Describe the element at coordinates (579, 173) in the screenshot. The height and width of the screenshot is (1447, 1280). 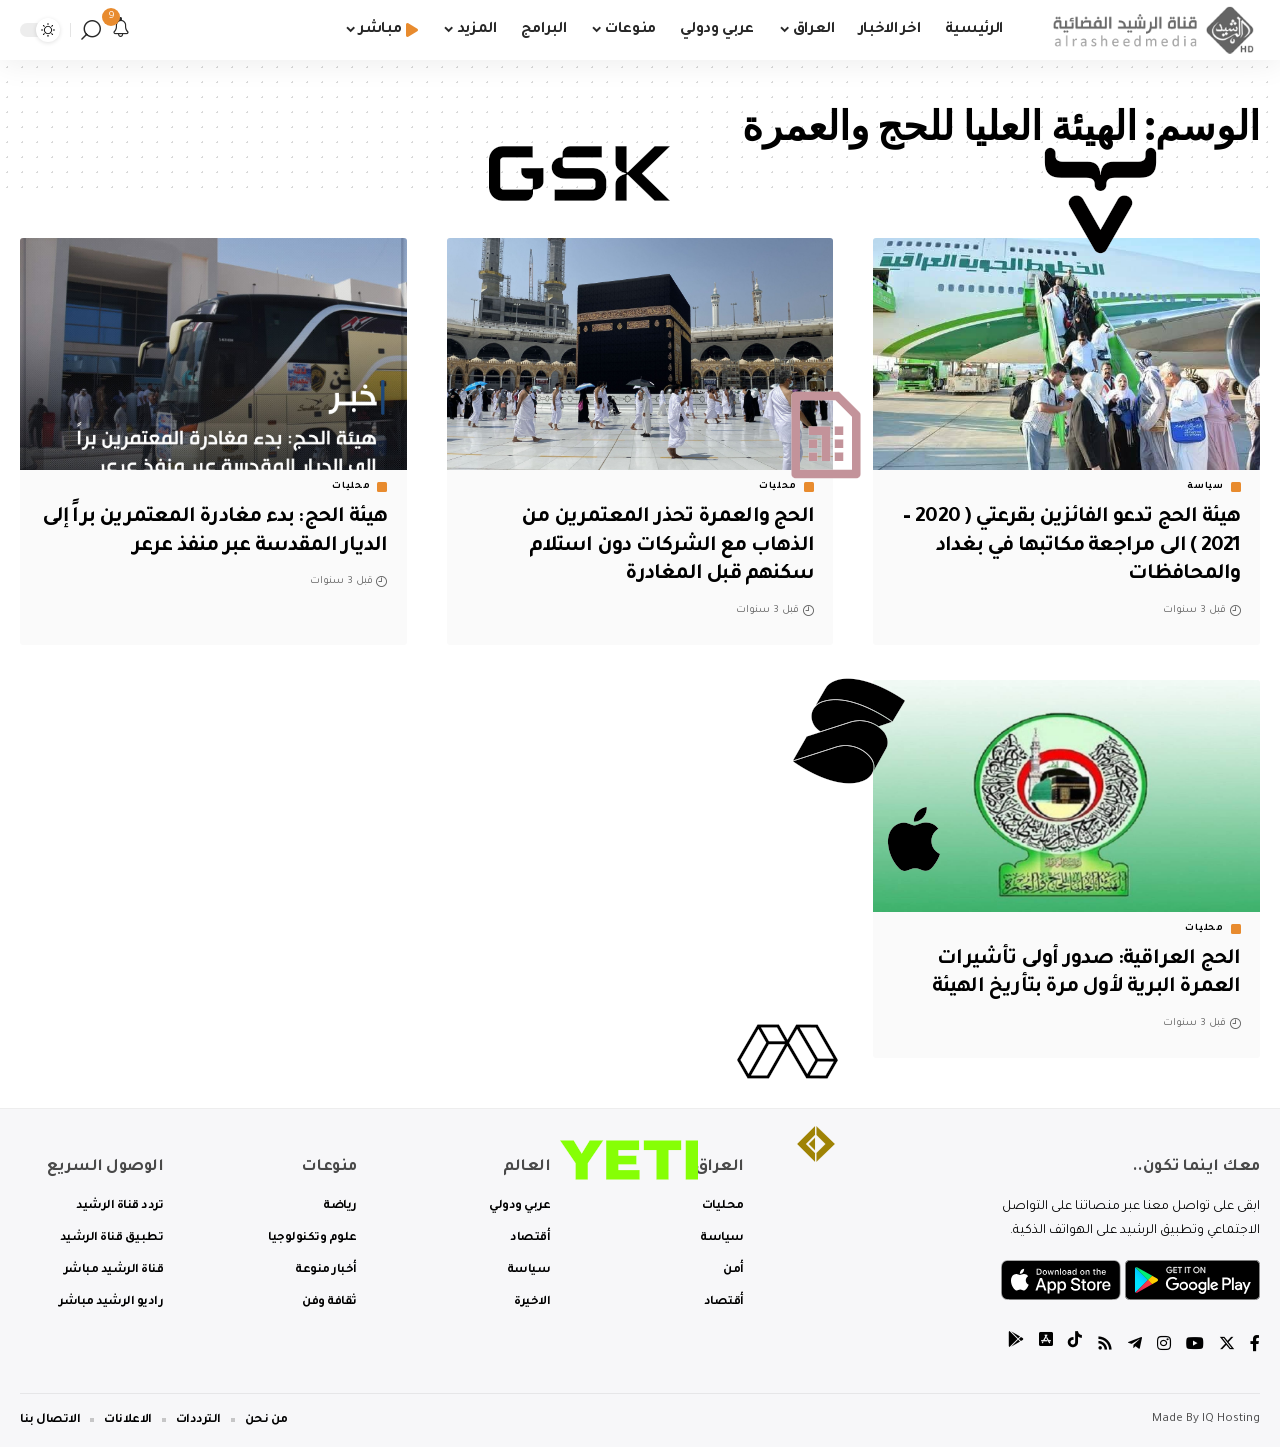
I see `GSK (GlaxoSmithKline) company logo` at that location.